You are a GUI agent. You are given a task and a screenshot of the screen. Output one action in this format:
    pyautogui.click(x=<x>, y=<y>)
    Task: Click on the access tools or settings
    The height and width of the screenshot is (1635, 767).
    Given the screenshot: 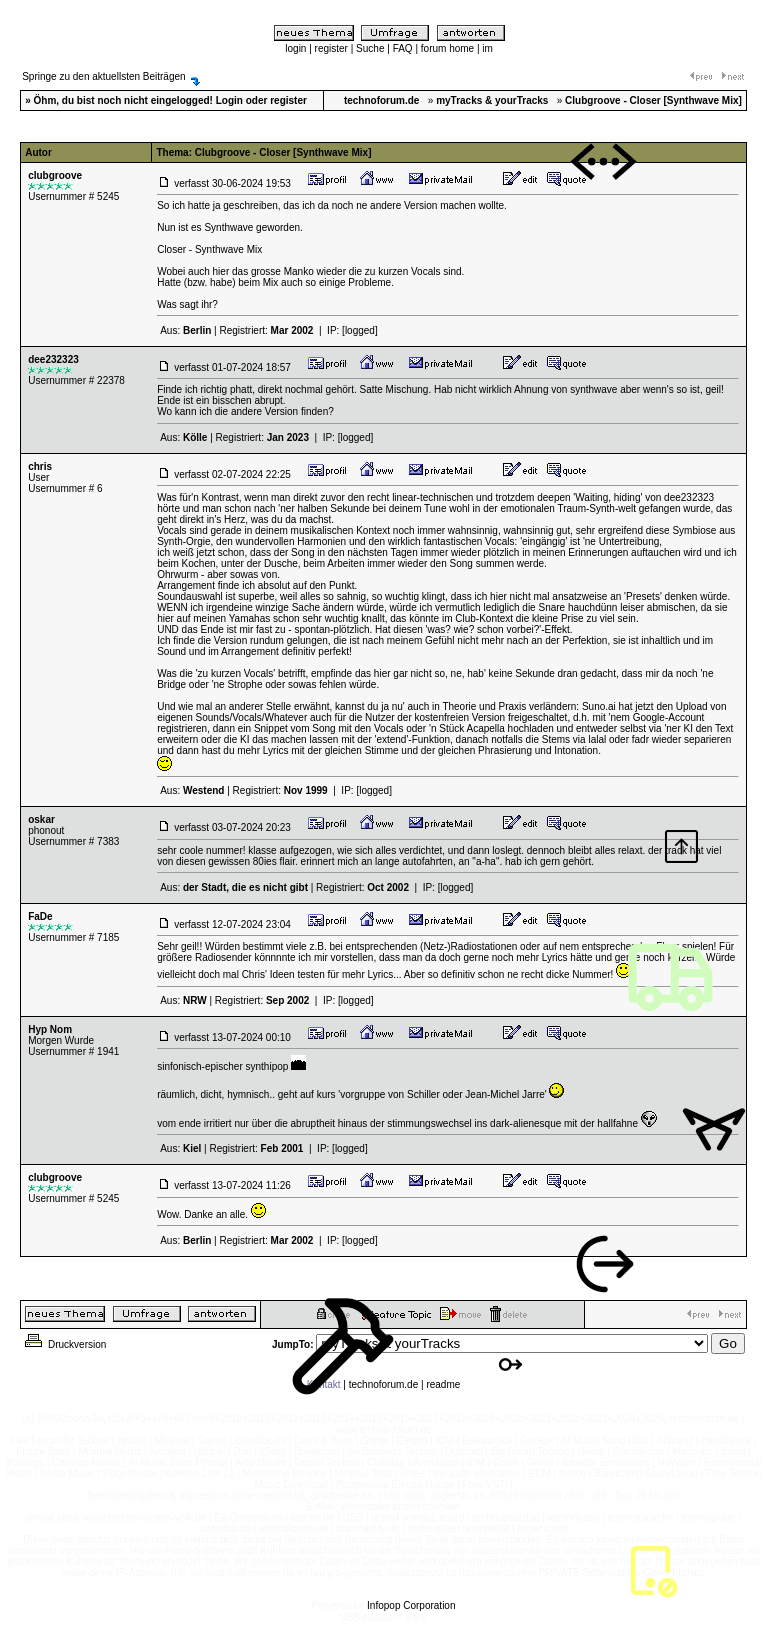 What is the action you would take?
    pyautogui.click(x=343, y=1344)
    